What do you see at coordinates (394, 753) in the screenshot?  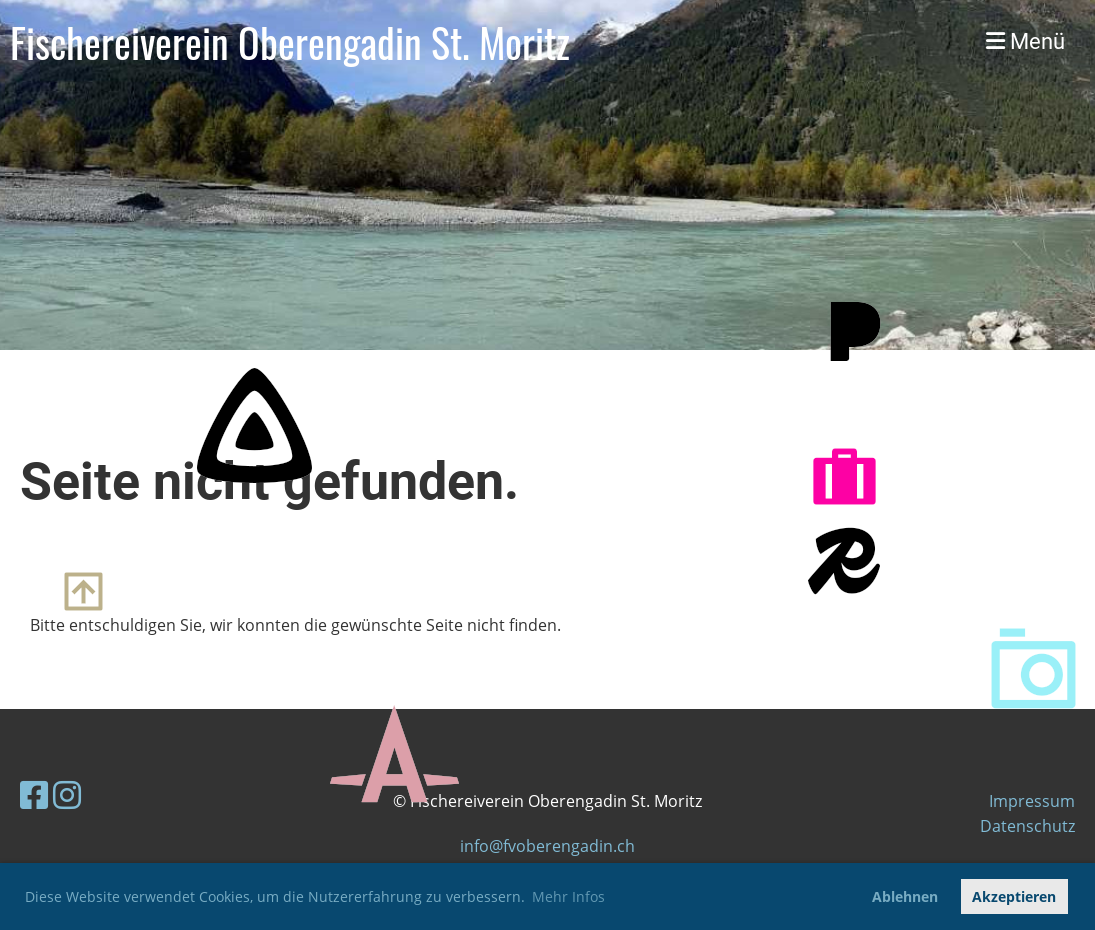 I see `autoprefixer CSS tool logo` at bounding box center [394, 753].